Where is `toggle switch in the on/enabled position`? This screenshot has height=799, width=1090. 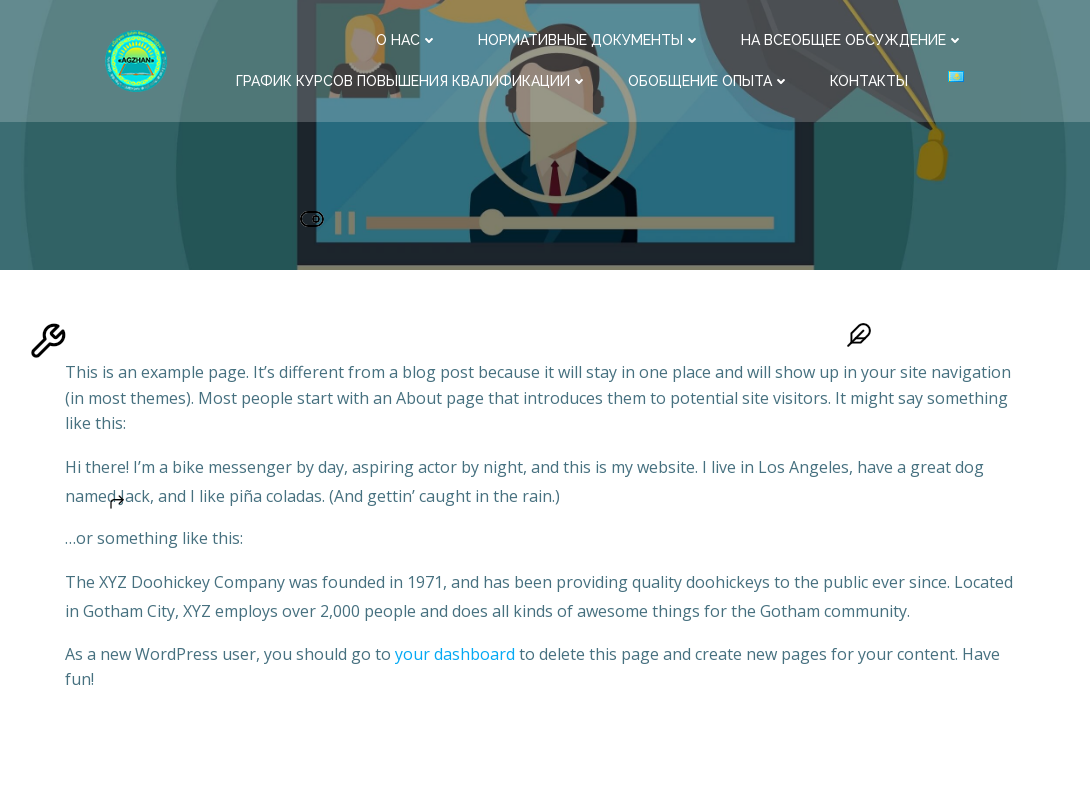
toggle switch in the on/enabled position is located at coordinates (312, 219).